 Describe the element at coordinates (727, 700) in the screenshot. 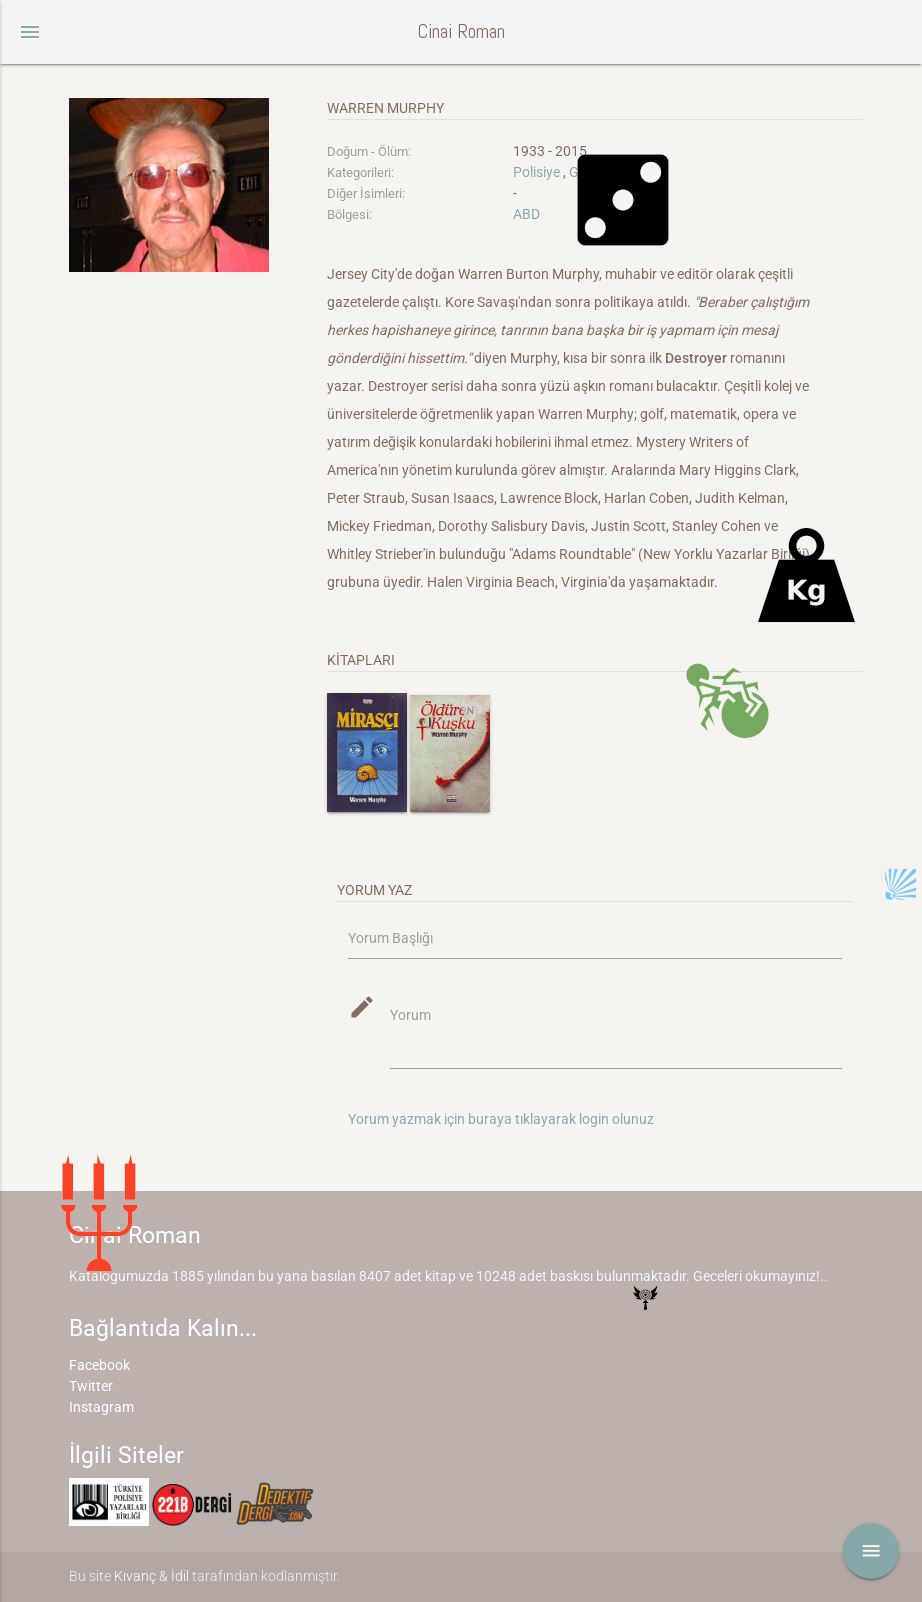

I see `indicates electrical or energy-based attack` at that location.